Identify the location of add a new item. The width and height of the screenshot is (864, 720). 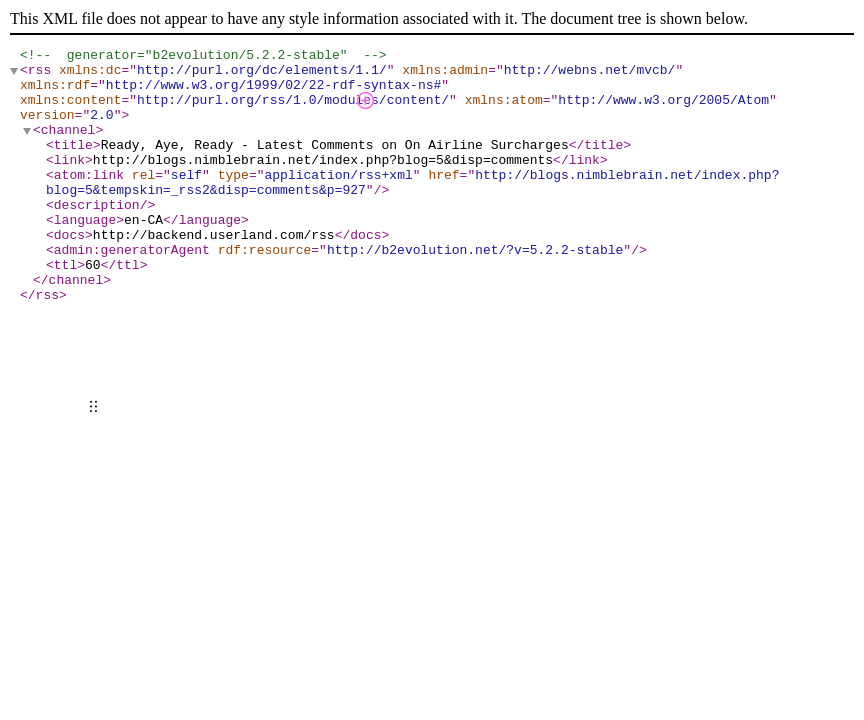
(365, 100).